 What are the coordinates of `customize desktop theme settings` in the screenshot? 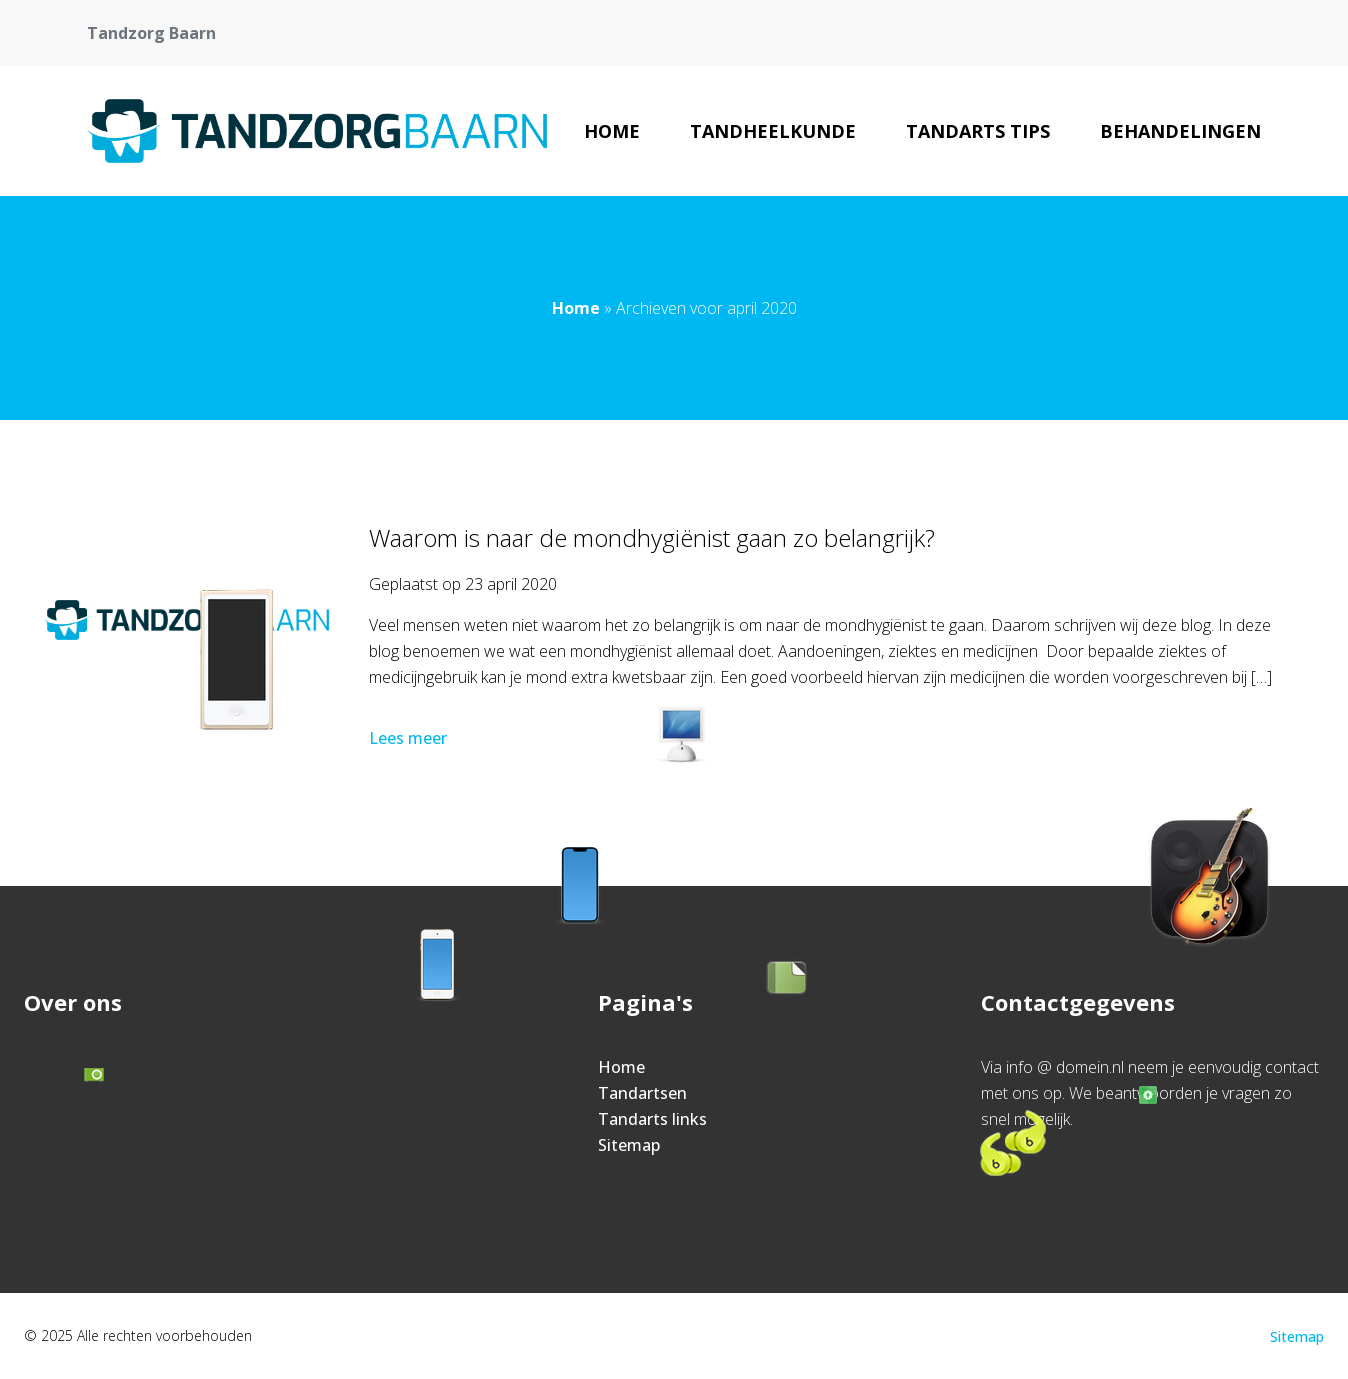 It's located at (786, 977).